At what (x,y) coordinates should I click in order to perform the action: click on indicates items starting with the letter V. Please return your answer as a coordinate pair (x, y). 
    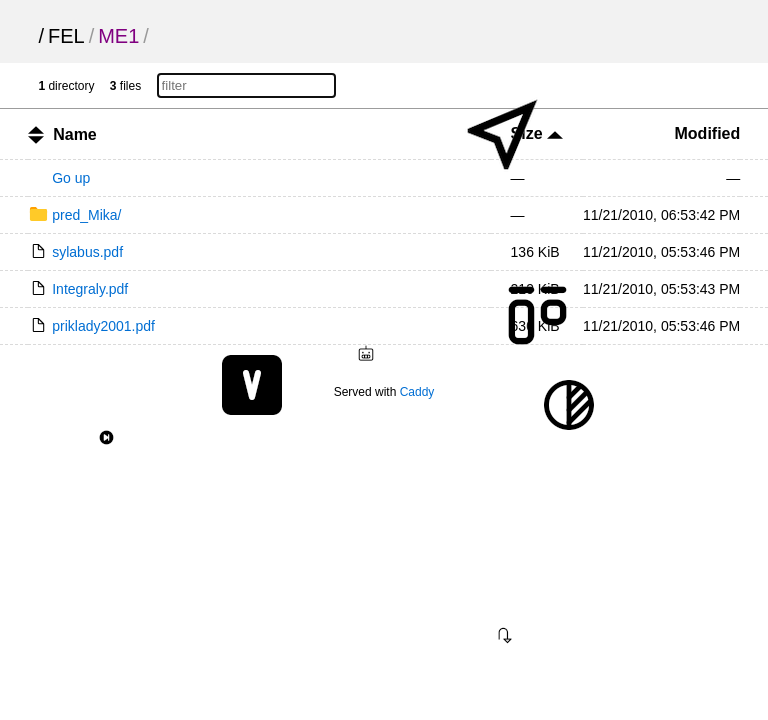
    Looking at the image, I should click on (252, 385).